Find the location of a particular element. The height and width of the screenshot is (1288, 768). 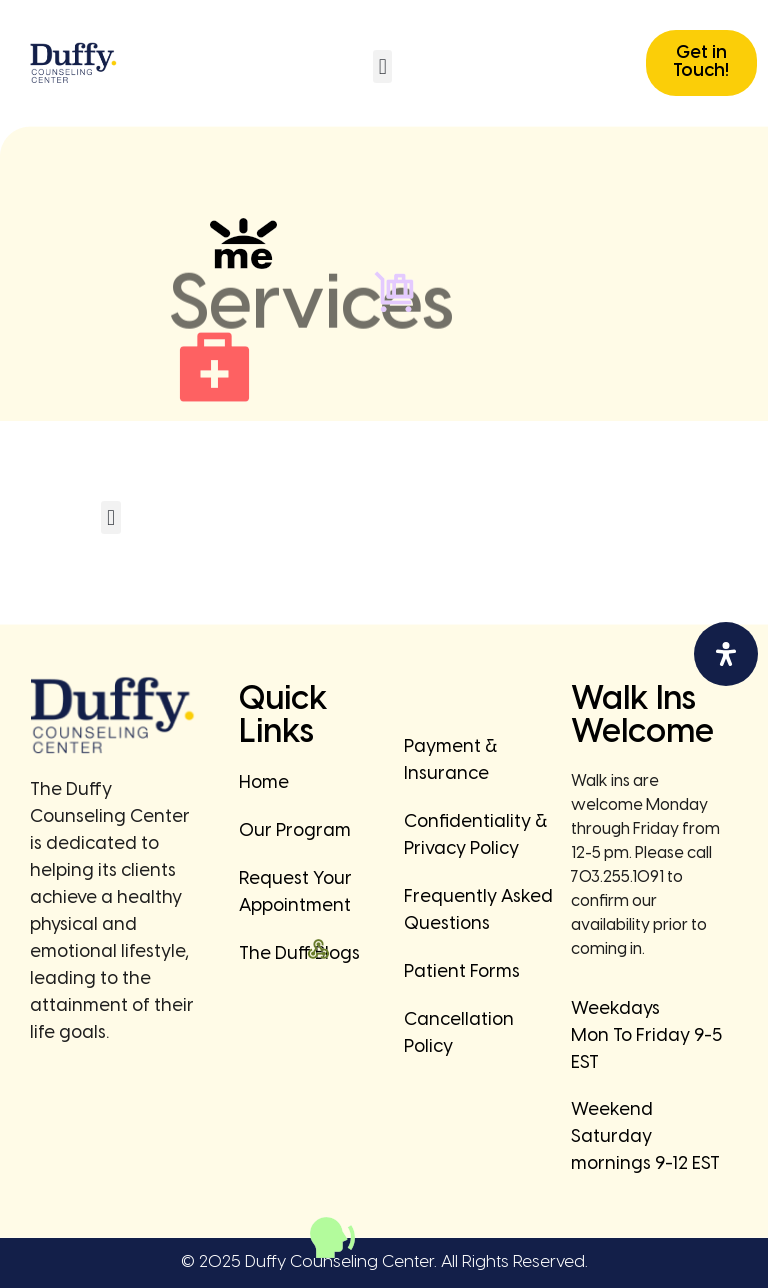

access health or medical resources is located at coordinates (214, 370).